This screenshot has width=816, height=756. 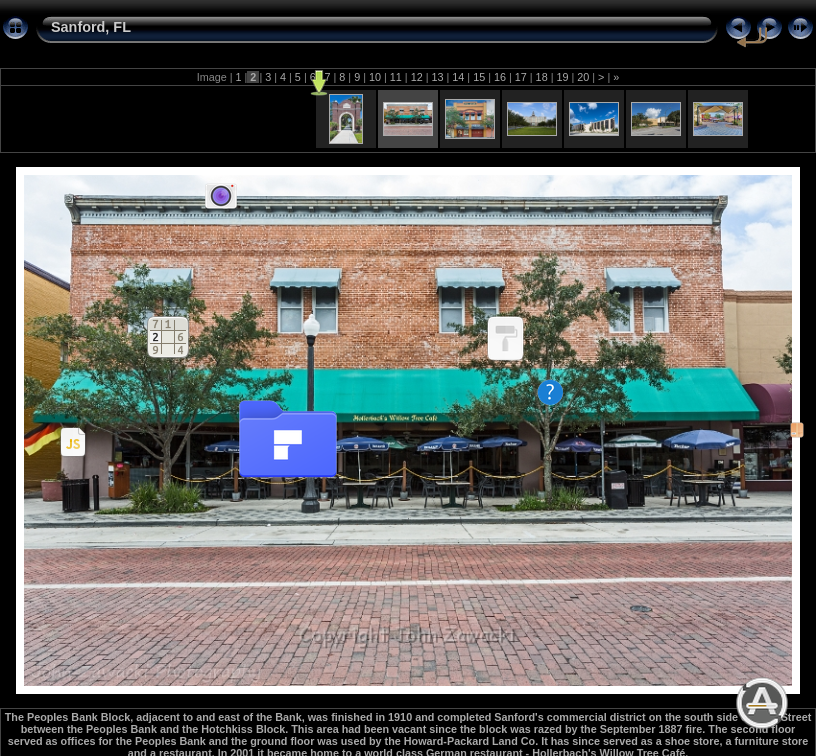 I want to click on reply to all recipients of an email, so click(x=751, y=35).